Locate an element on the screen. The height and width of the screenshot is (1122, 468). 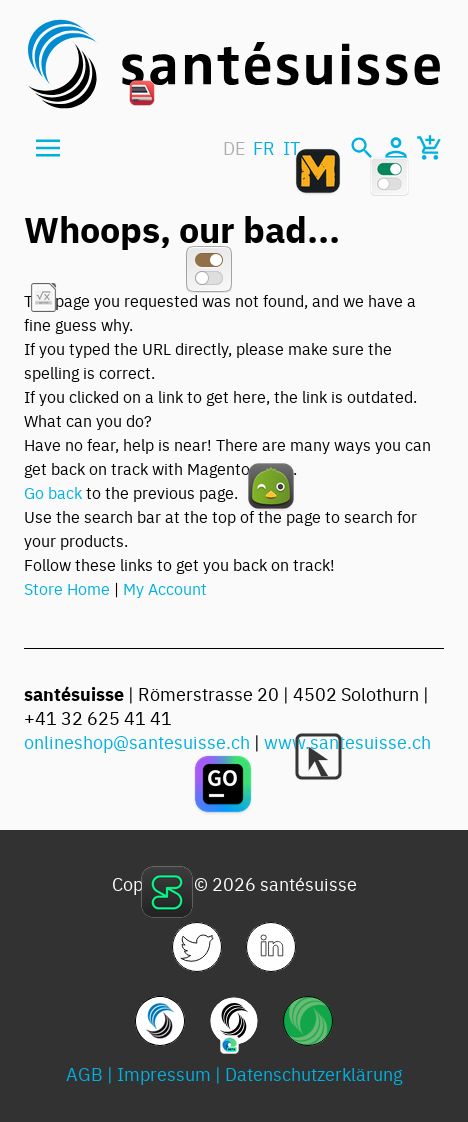
launch Metro: Last Light game is located at coordinates (318, 171).